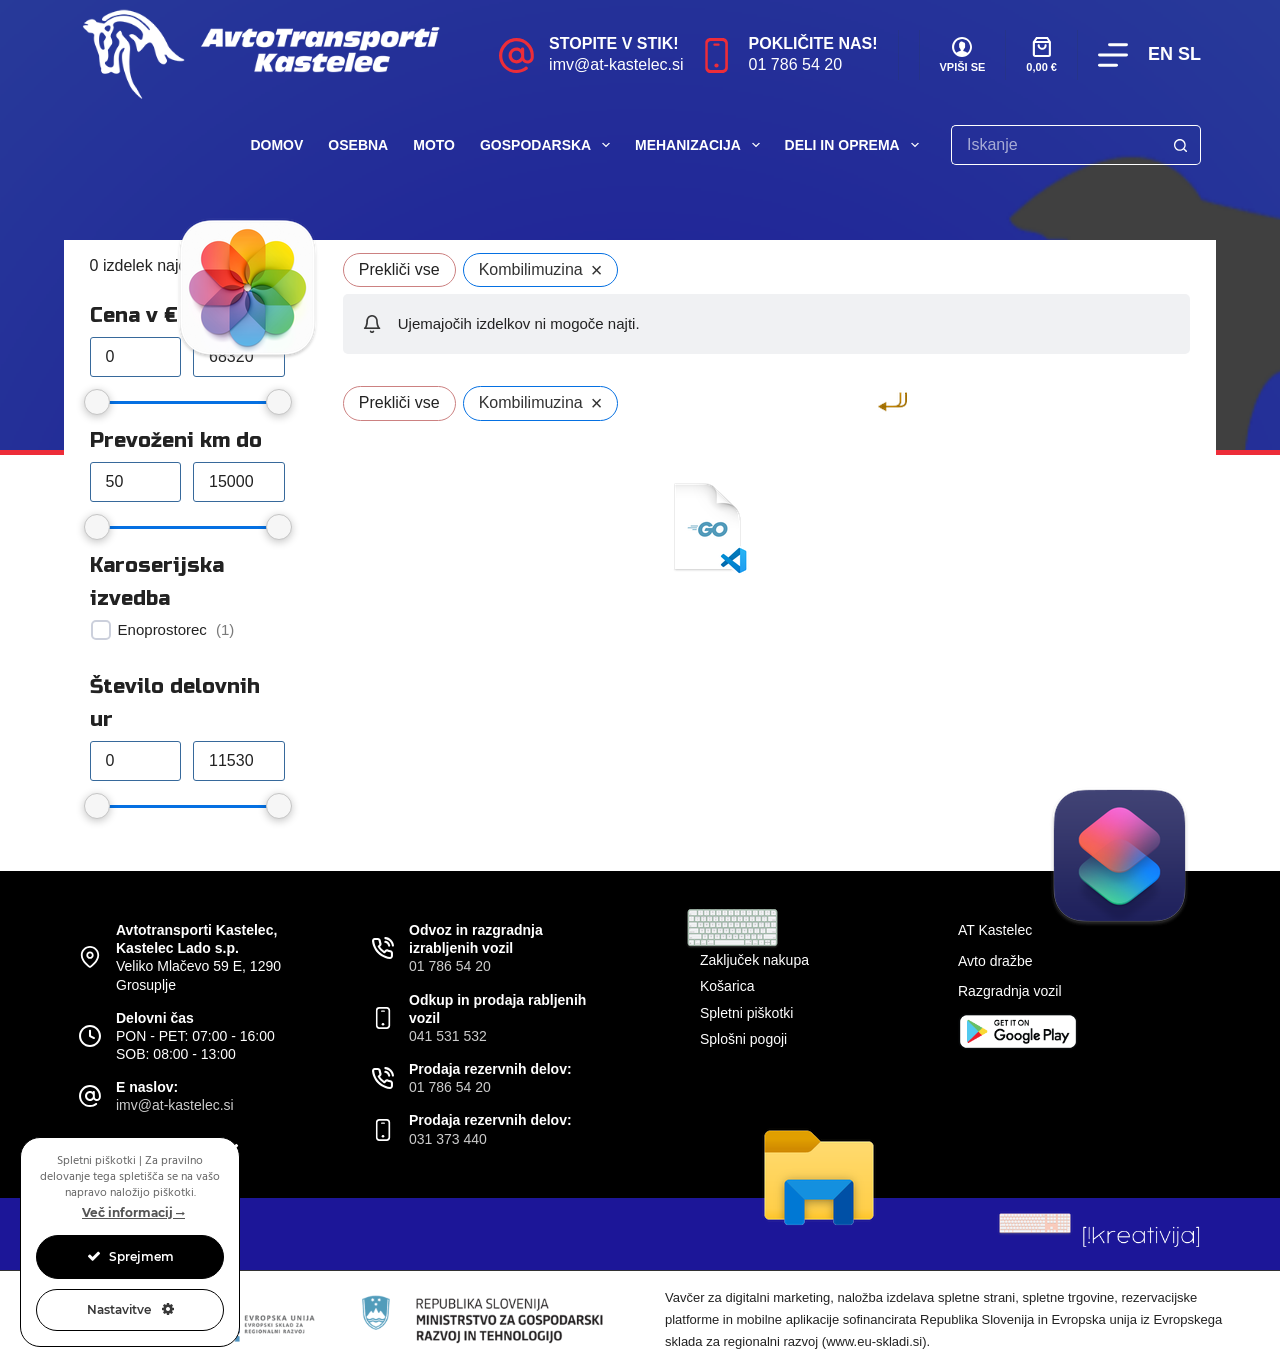 This screenshot has height=1367, width=1280. Describe the element at coordinates (892, 400) in the screenshot. I see `reply to all recipients of an email` at that location.